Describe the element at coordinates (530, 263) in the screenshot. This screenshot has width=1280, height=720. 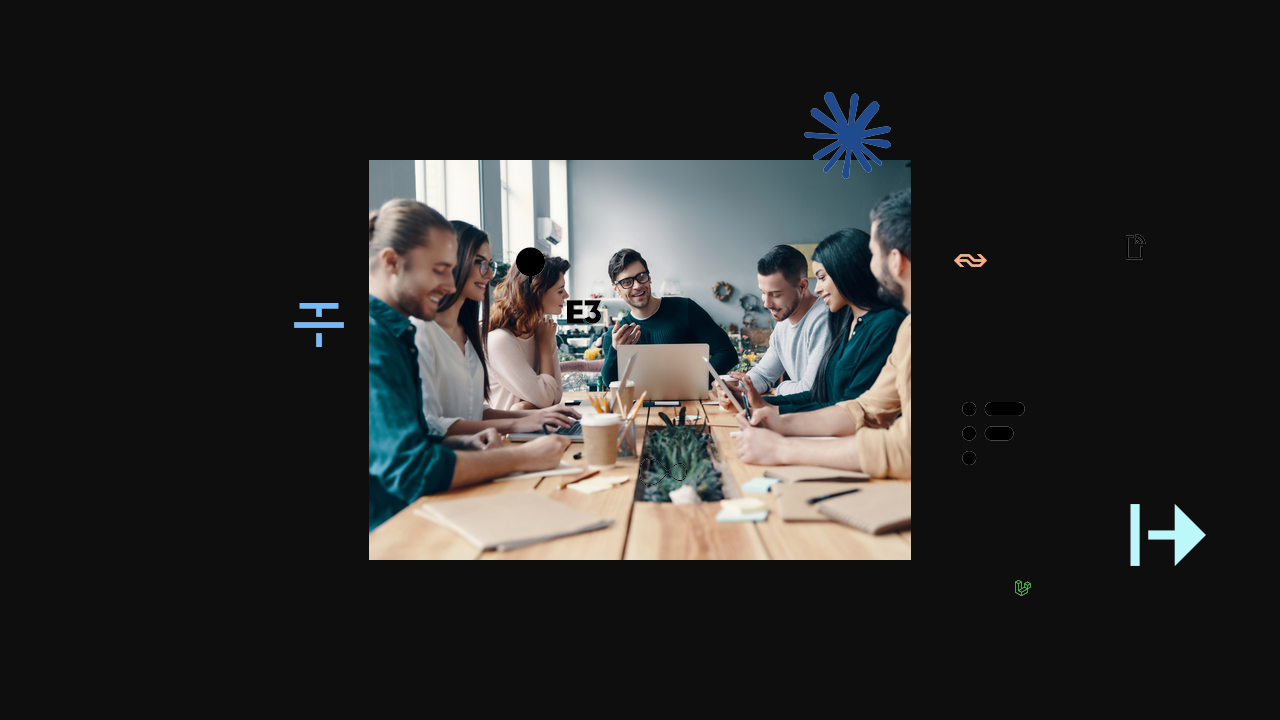
I see `mark a location on the map` at that location.